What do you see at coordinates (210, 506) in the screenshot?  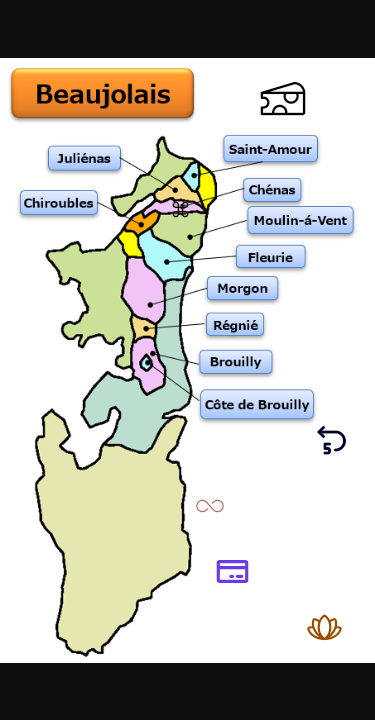 I see `indicates unlimited or infinite content` at bounding box center [210, 506].